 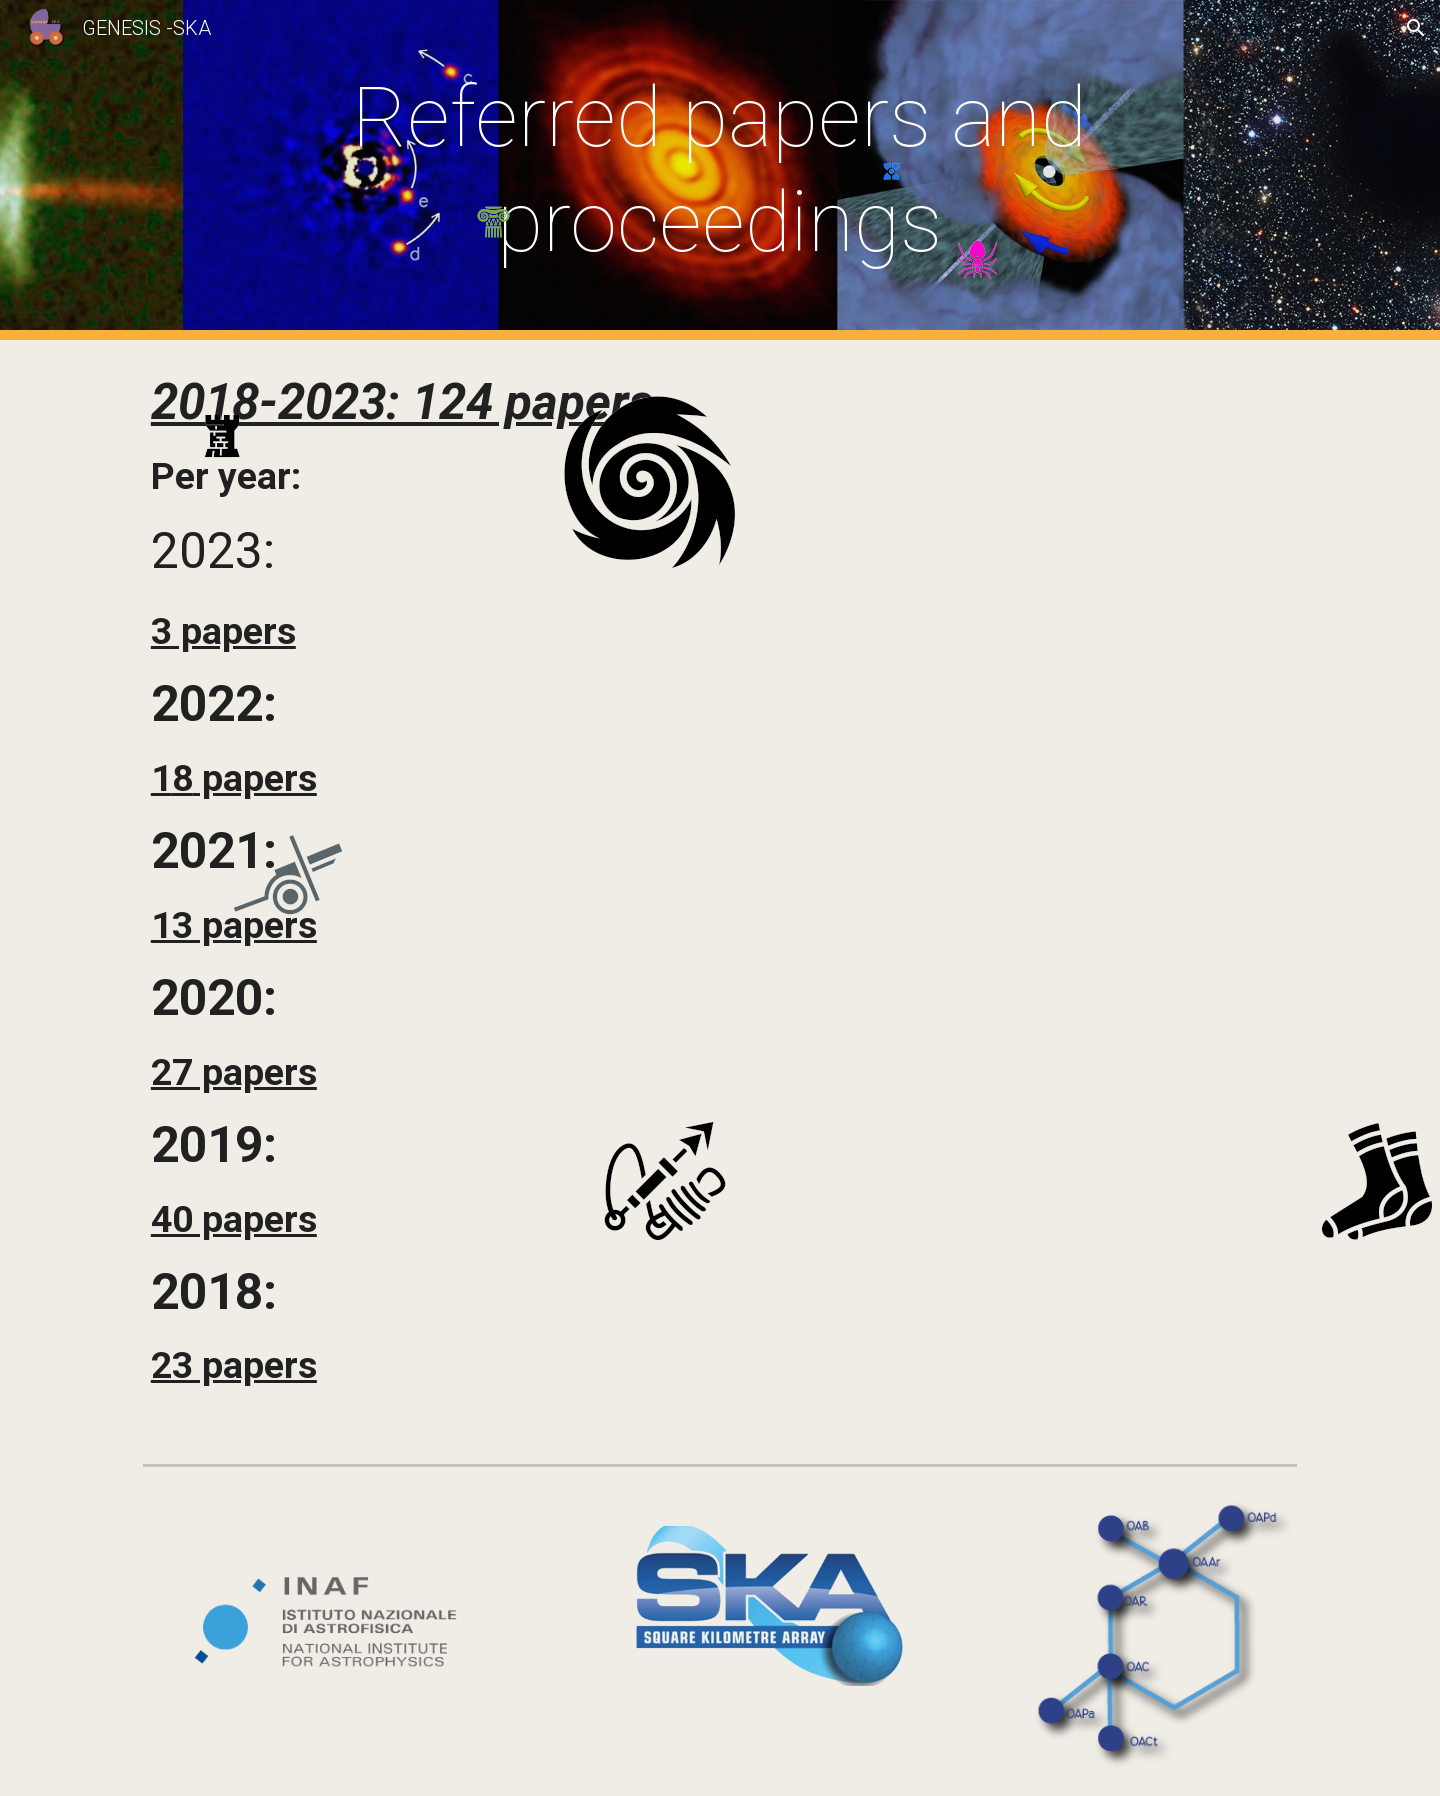 I want to click on select rope dart weapon in game inventory, so click(x=665, y=1181).